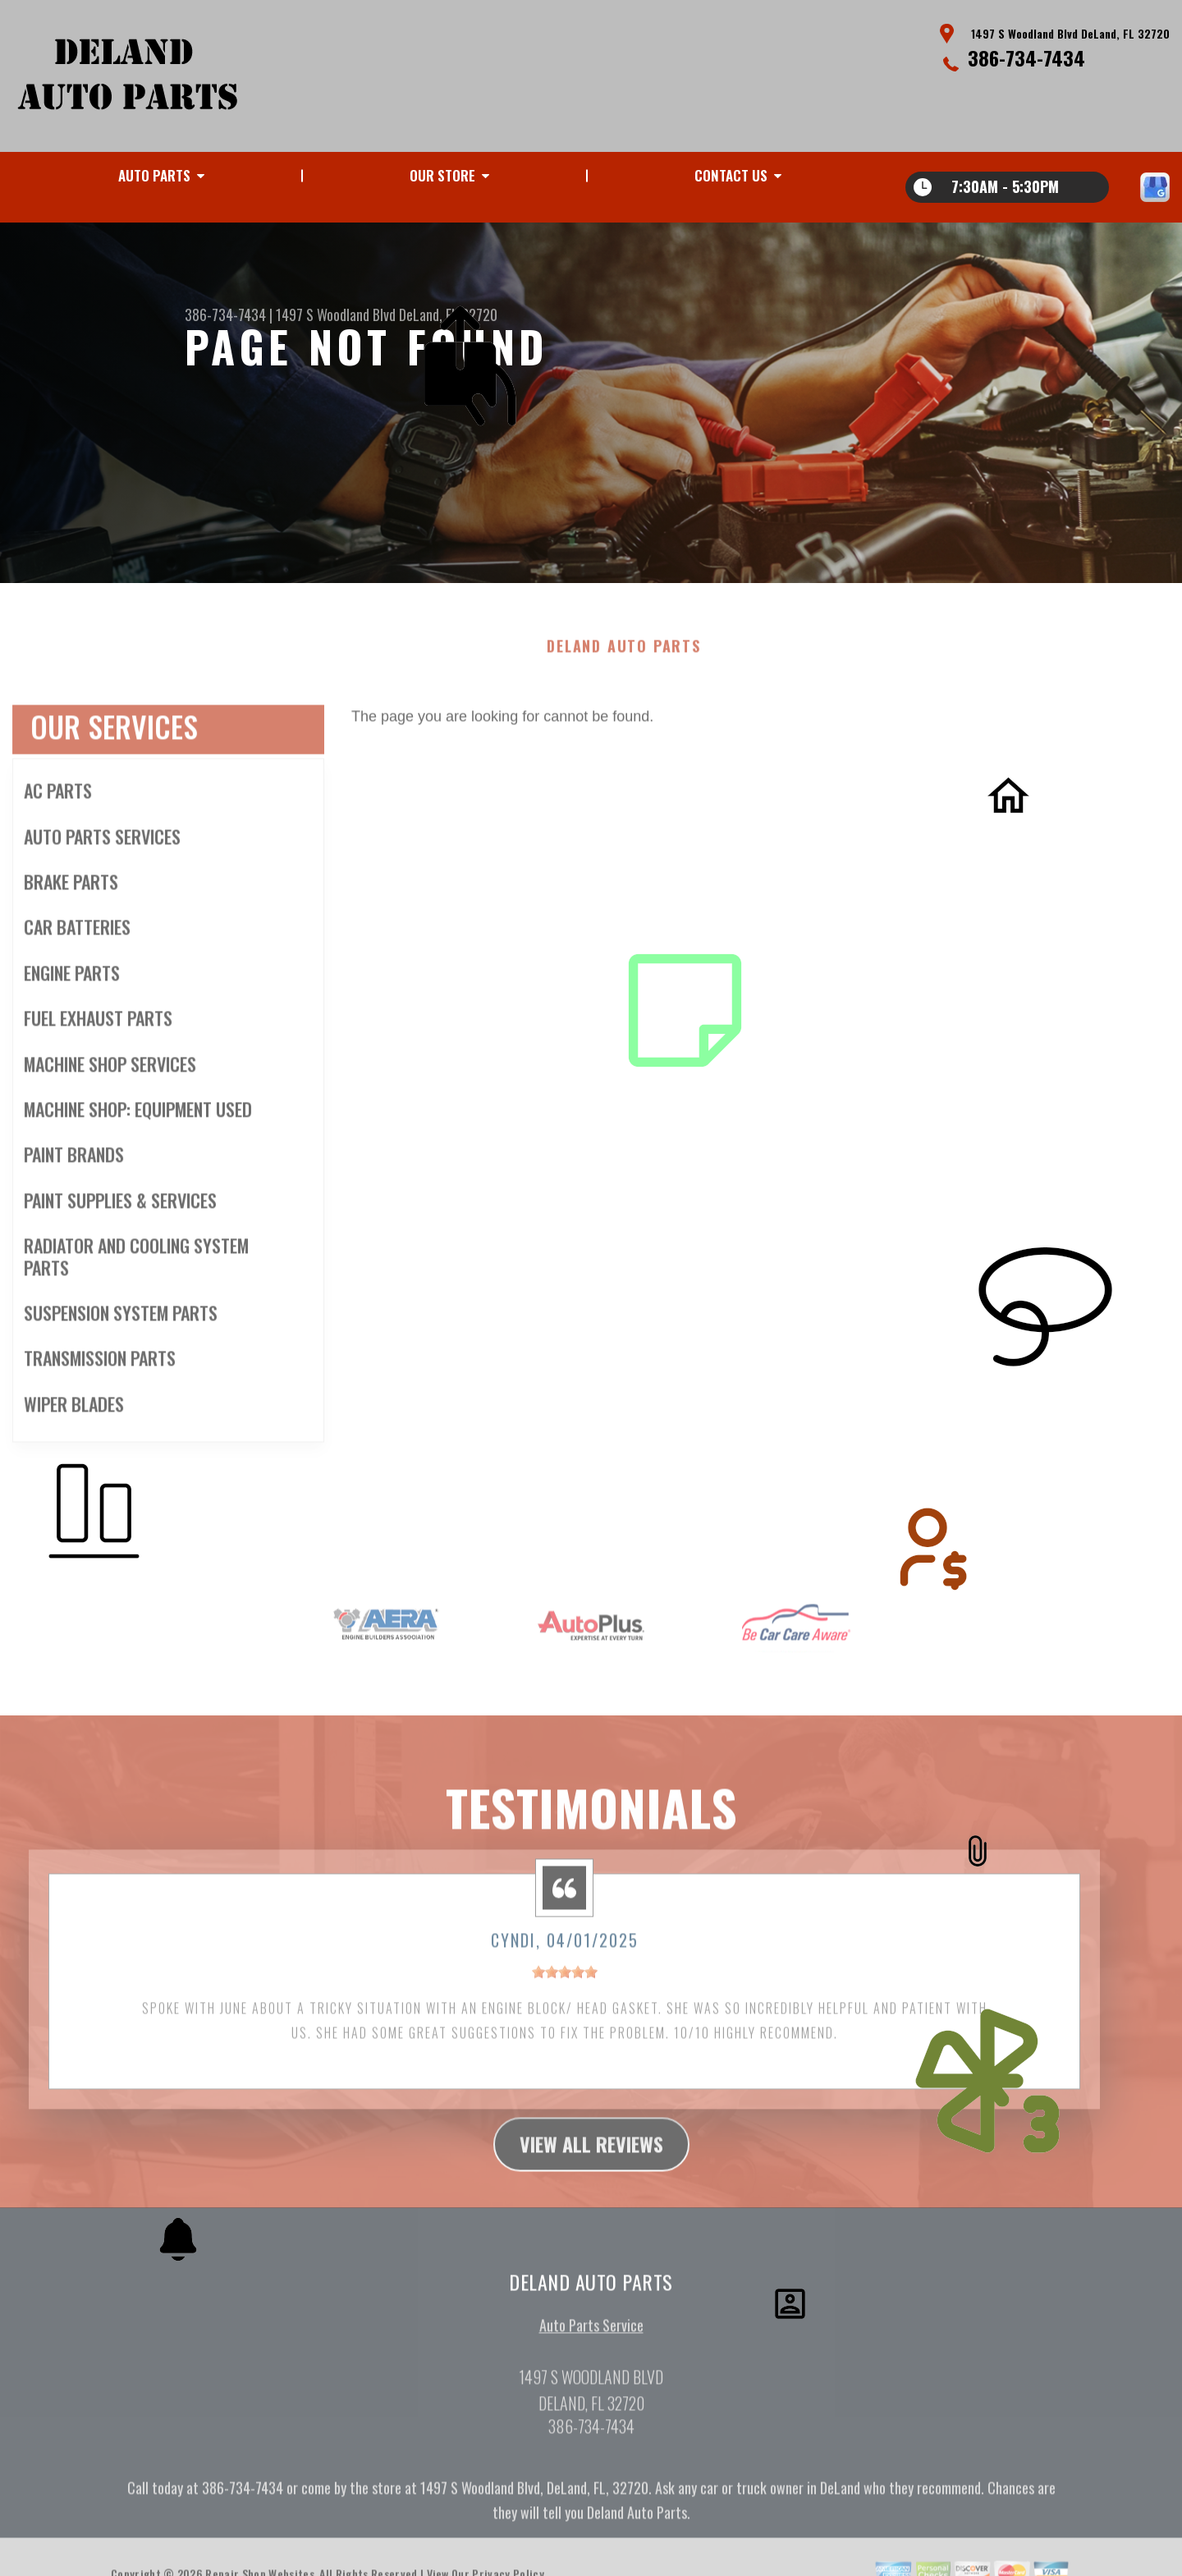  What do you see at coordinates (464, 365) in the screenshot?
I see `deposit or submit an item` at bounding box center [464, 365].